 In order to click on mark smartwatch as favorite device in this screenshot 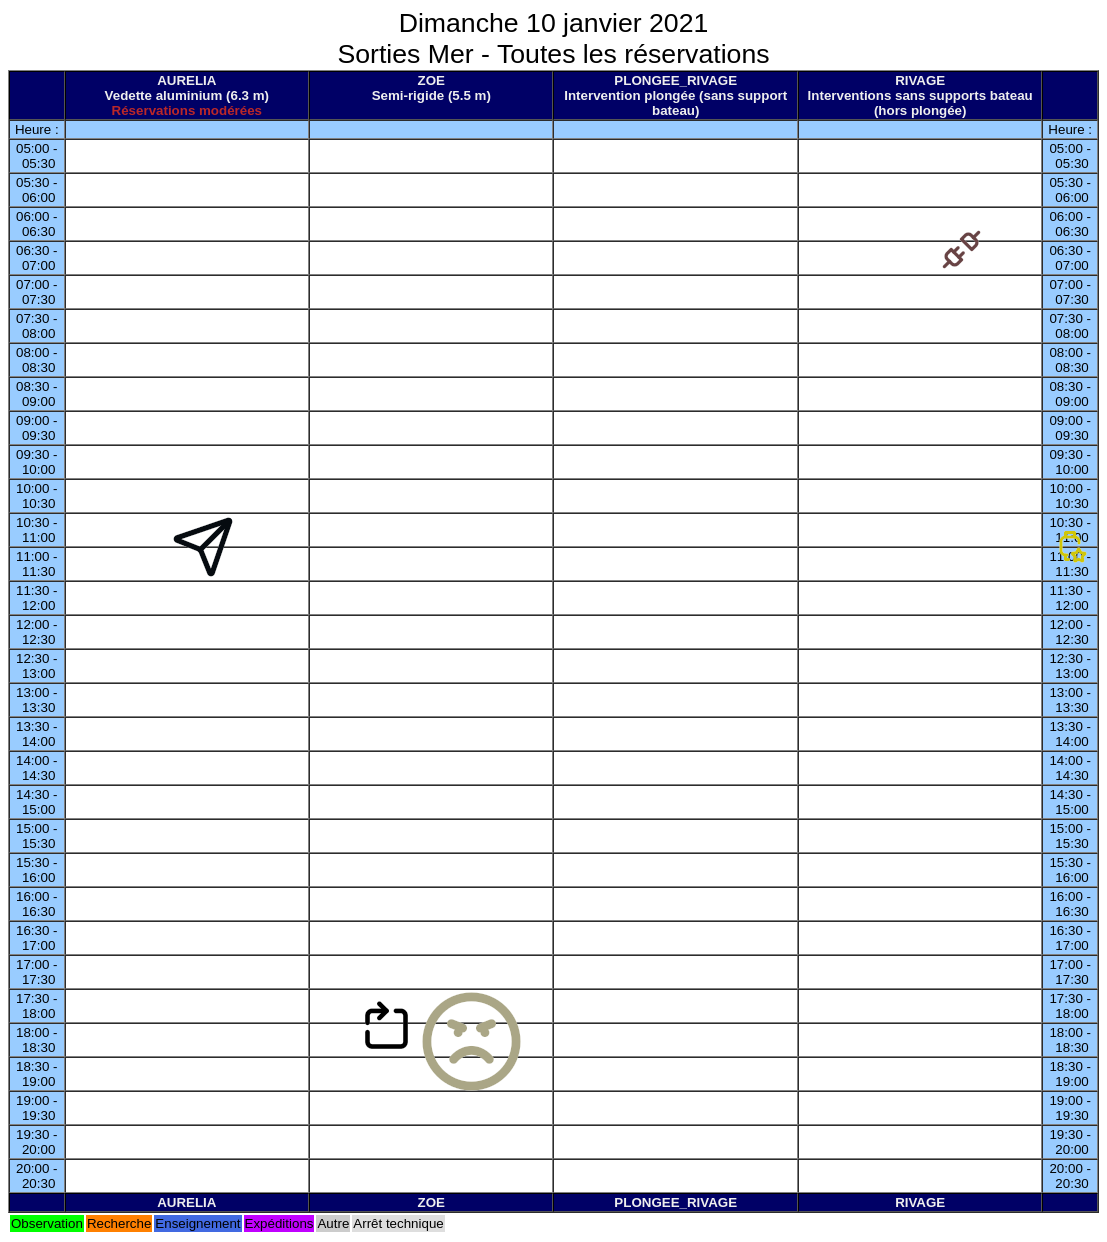, I will do `click(1070, 546)`.